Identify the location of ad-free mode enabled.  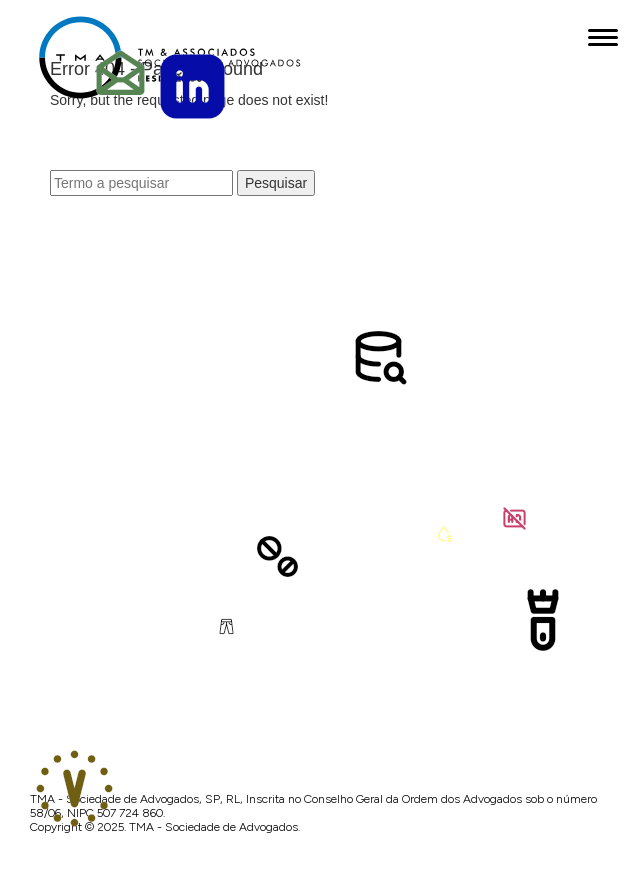
(514, 518).